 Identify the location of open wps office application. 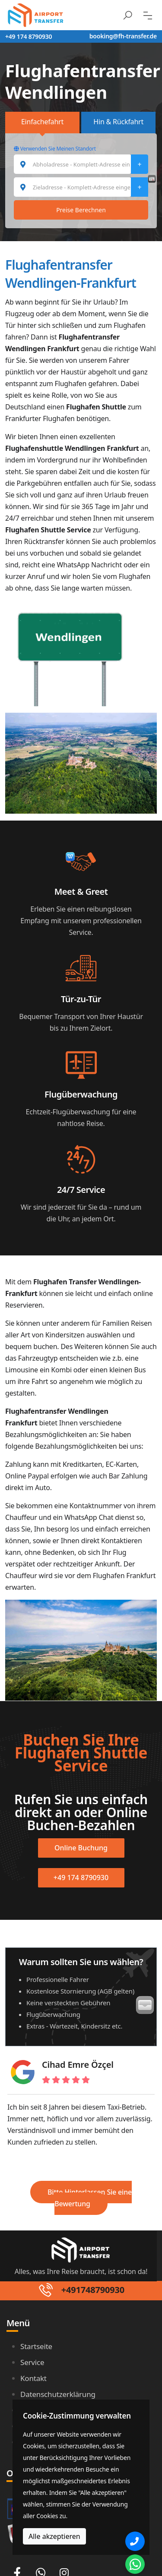
(70, 856).